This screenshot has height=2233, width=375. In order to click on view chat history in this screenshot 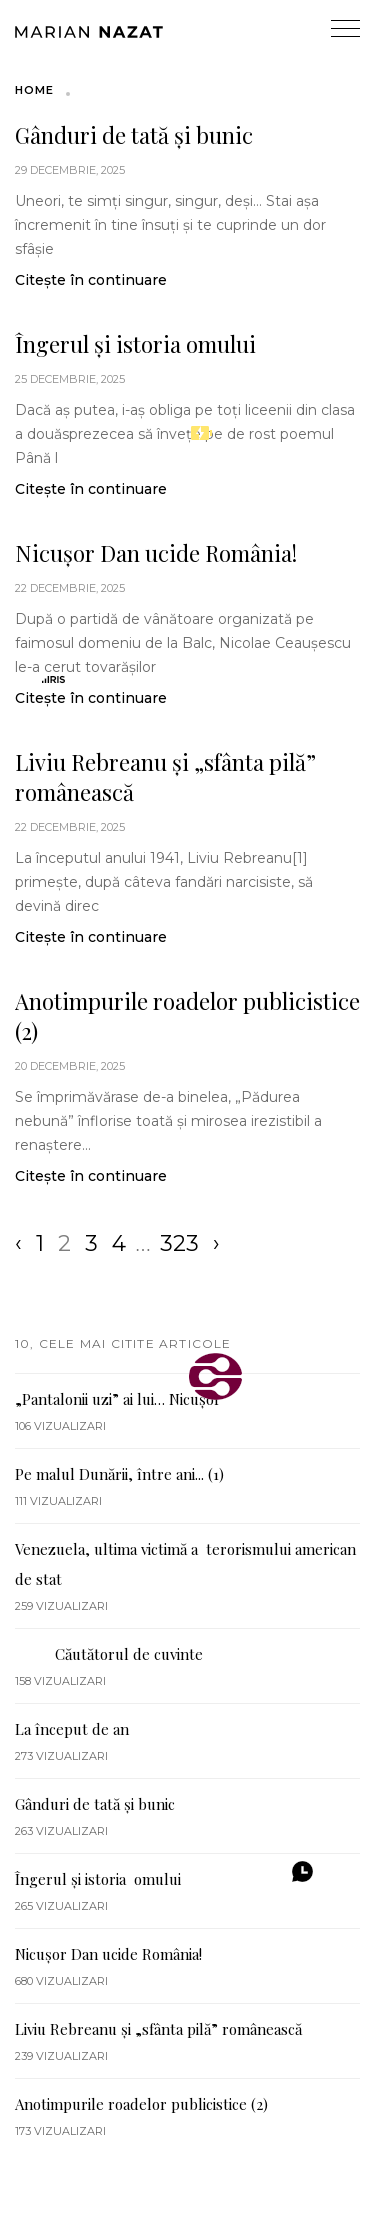, I will do `click(302, 1871)`.